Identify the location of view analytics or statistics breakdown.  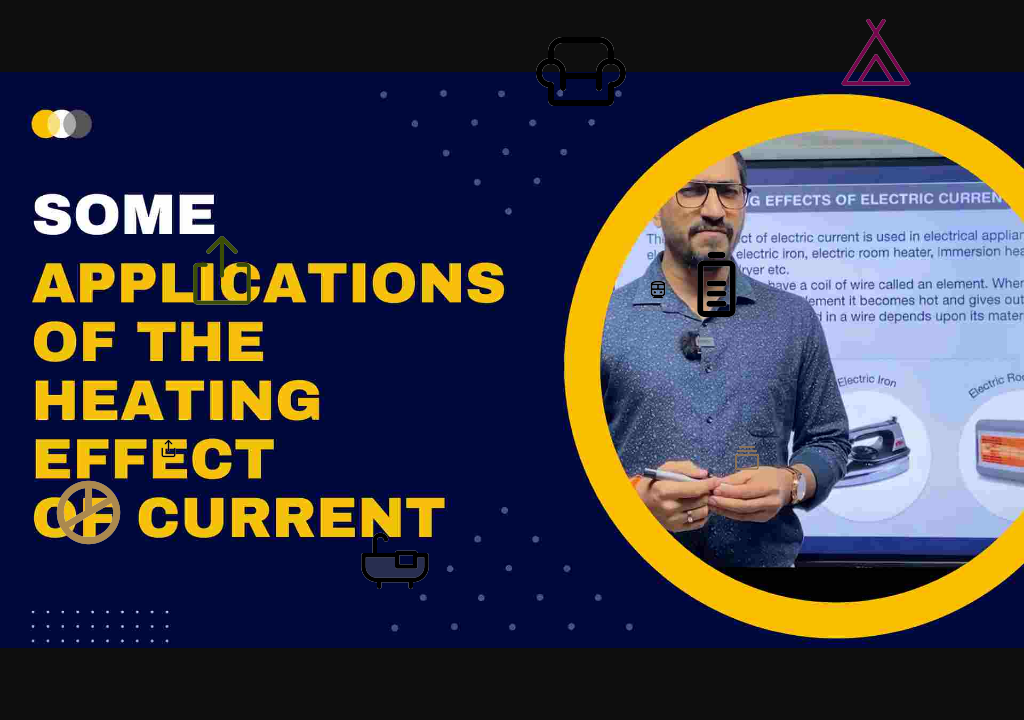
(88, 512).